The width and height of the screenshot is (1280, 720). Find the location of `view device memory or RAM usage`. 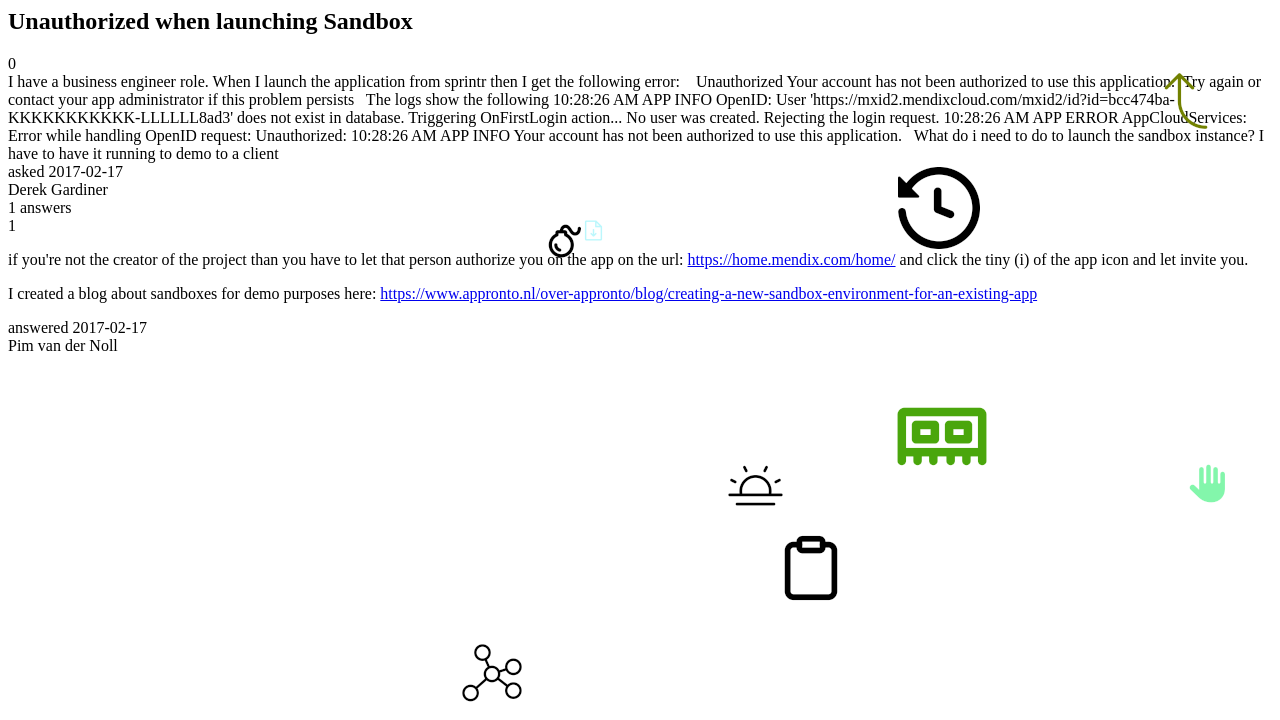

view device memory or RAM usage is located at coordinates (942, 435).